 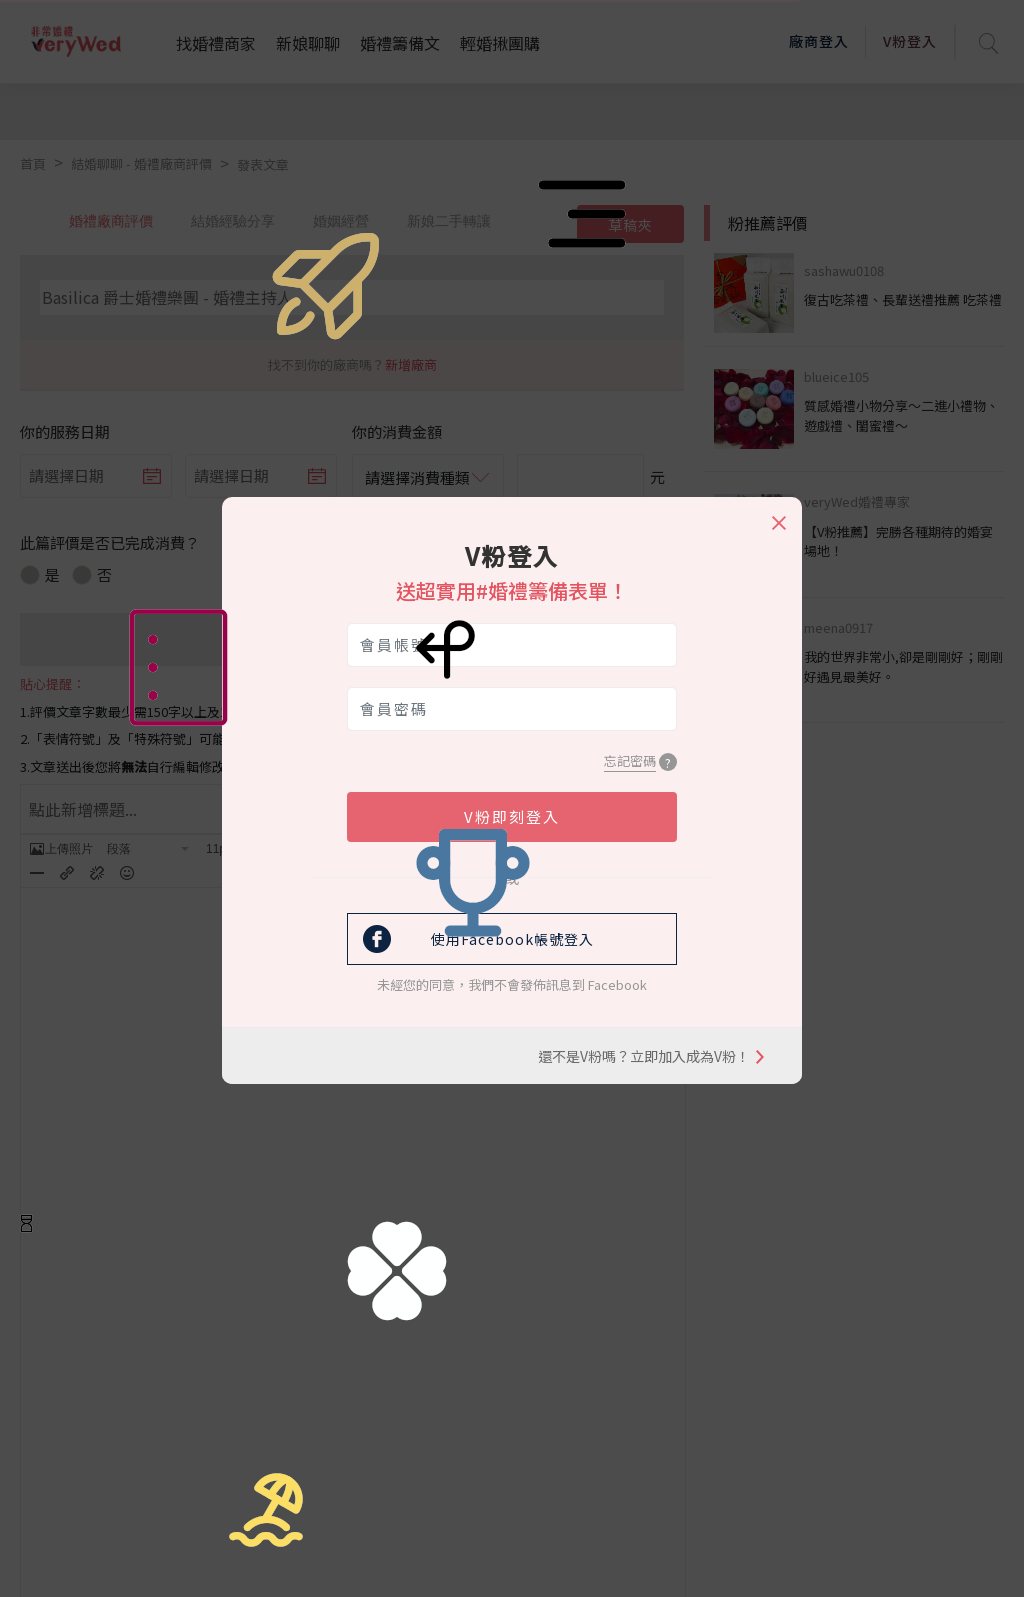 What do you see at coordinates (582, 214) in the screenshot?
I see `align text to the right` at bounding box center [582, 214].